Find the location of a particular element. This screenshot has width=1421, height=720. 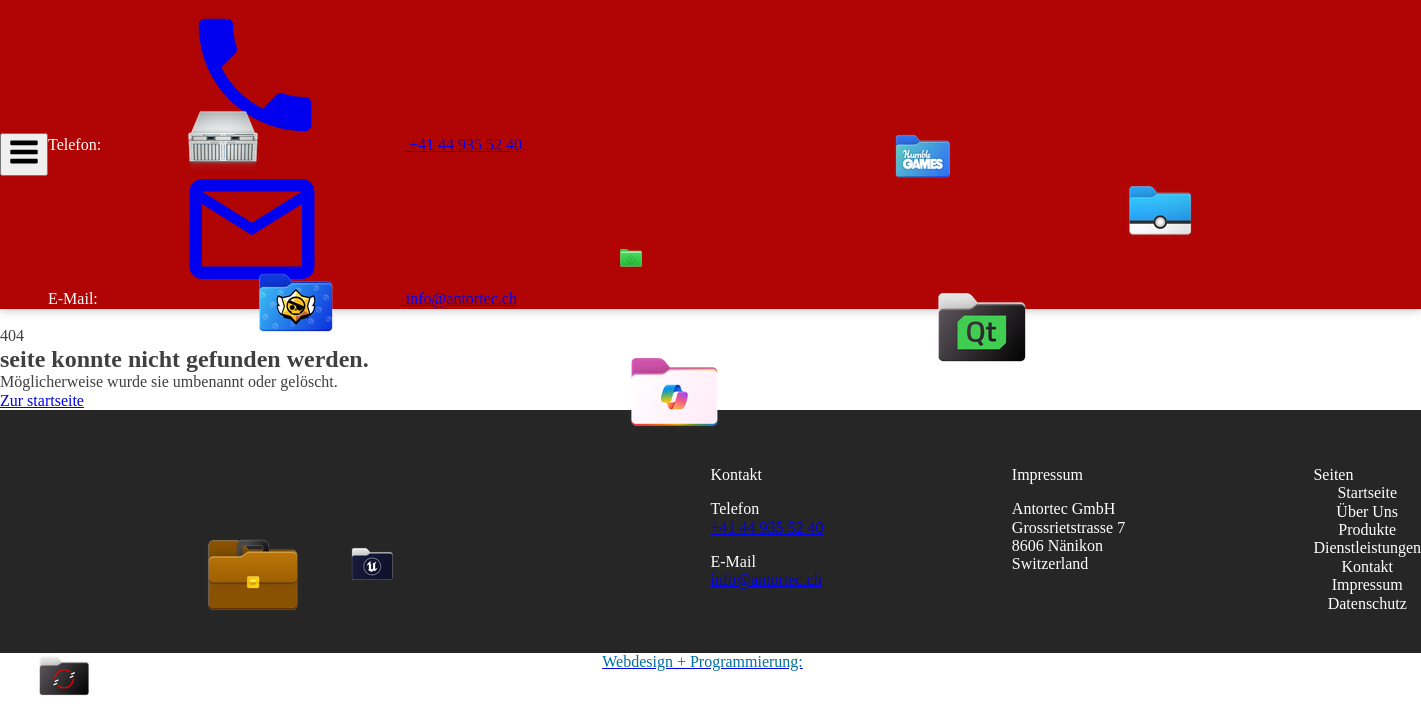

folder containing Unreal Engine project files is located at coordinates (372, 565).